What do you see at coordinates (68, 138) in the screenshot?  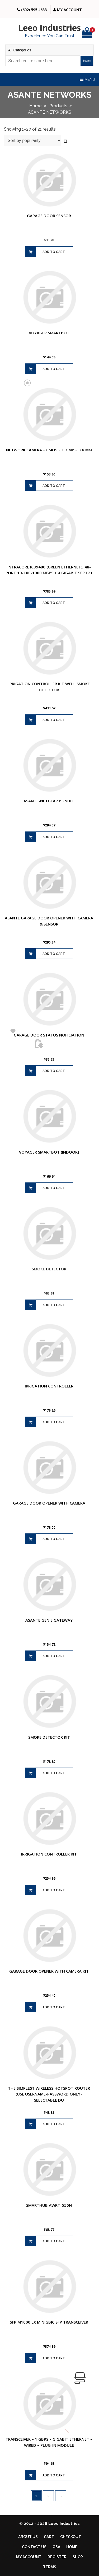 I see `stop or halt current media playback` at bounding box center [68, 138].